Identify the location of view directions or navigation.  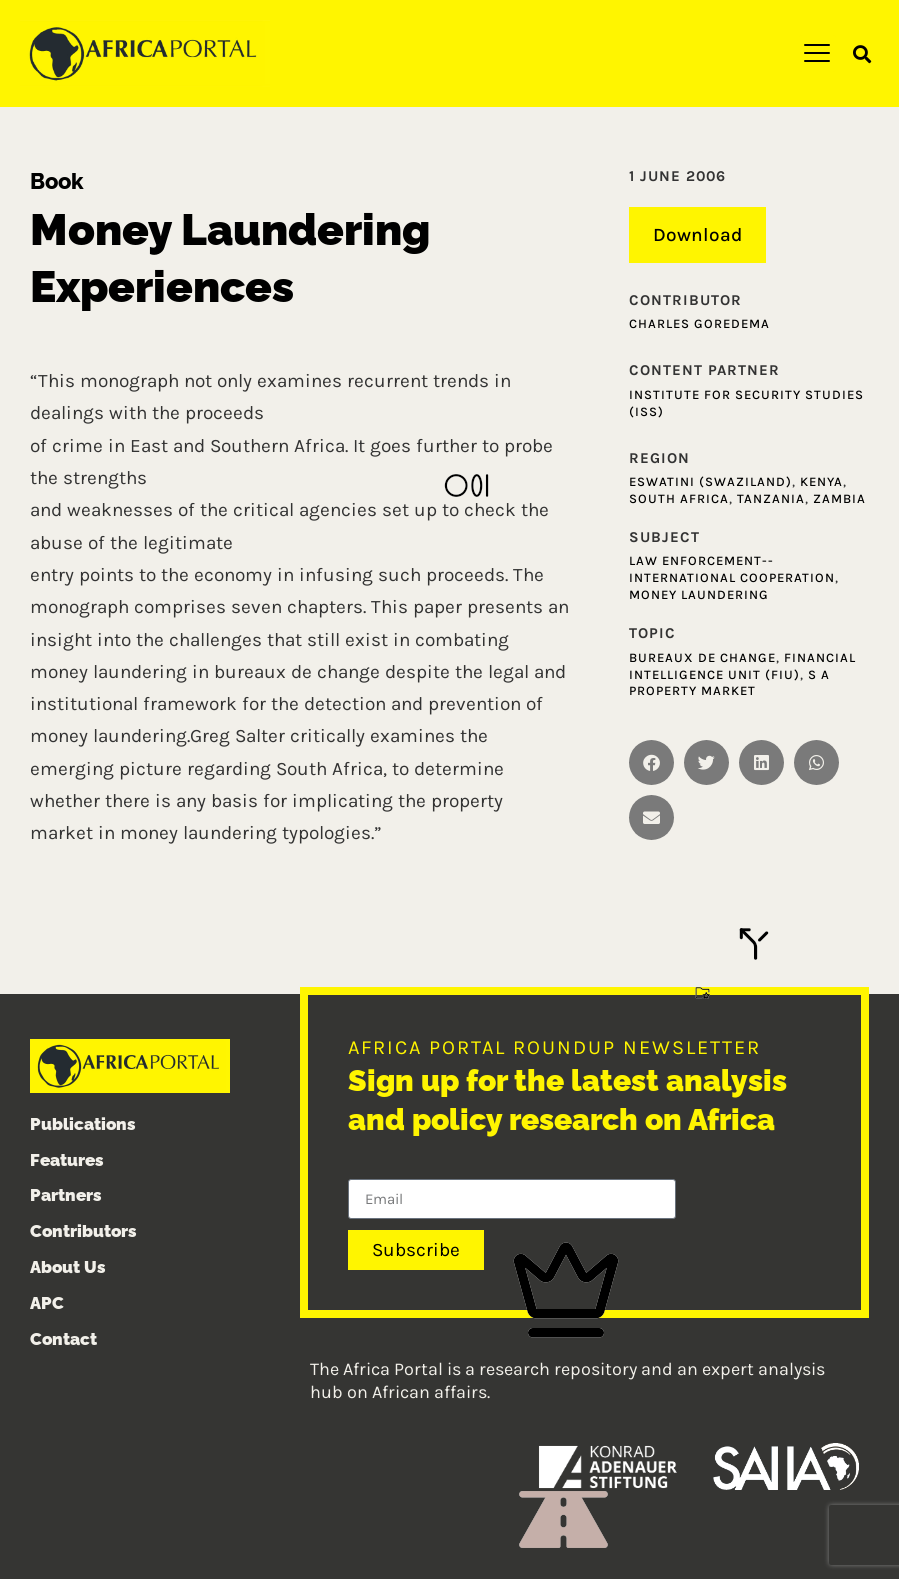
(563, 1519).